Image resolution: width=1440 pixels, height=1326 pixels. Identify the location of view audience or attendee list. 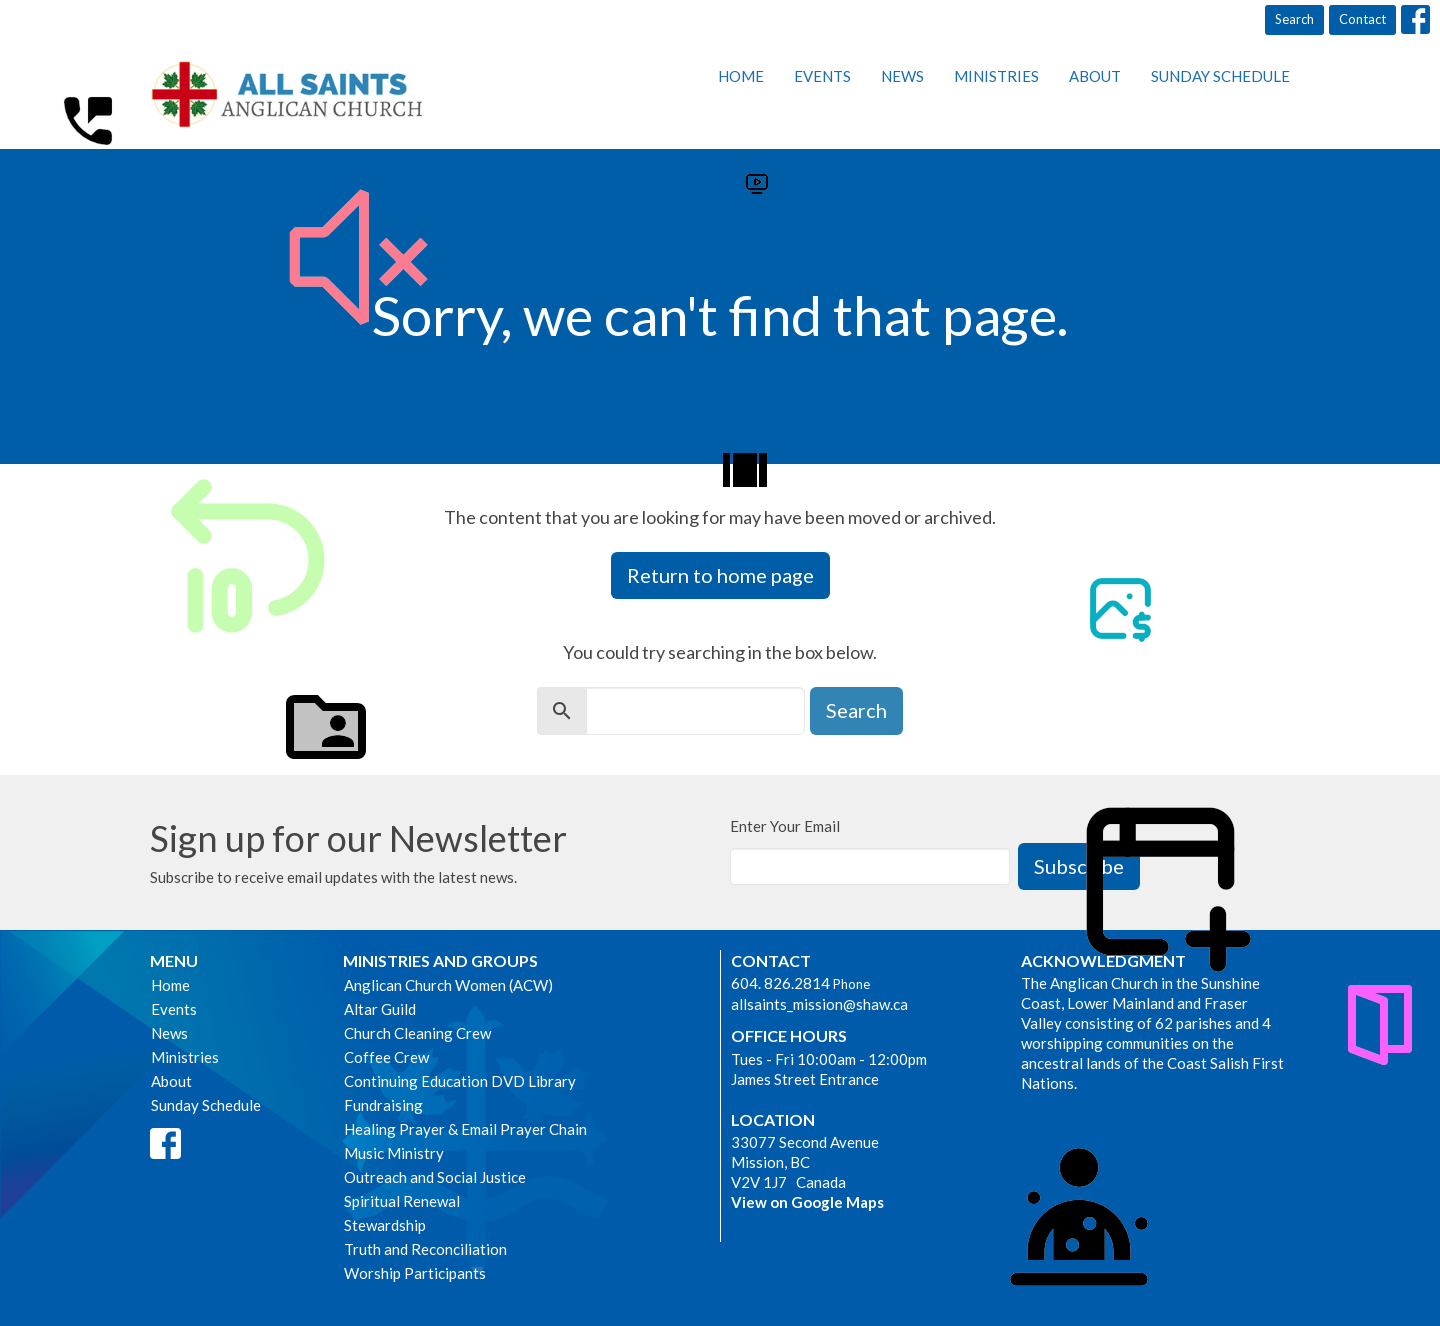
(1079, 1217).